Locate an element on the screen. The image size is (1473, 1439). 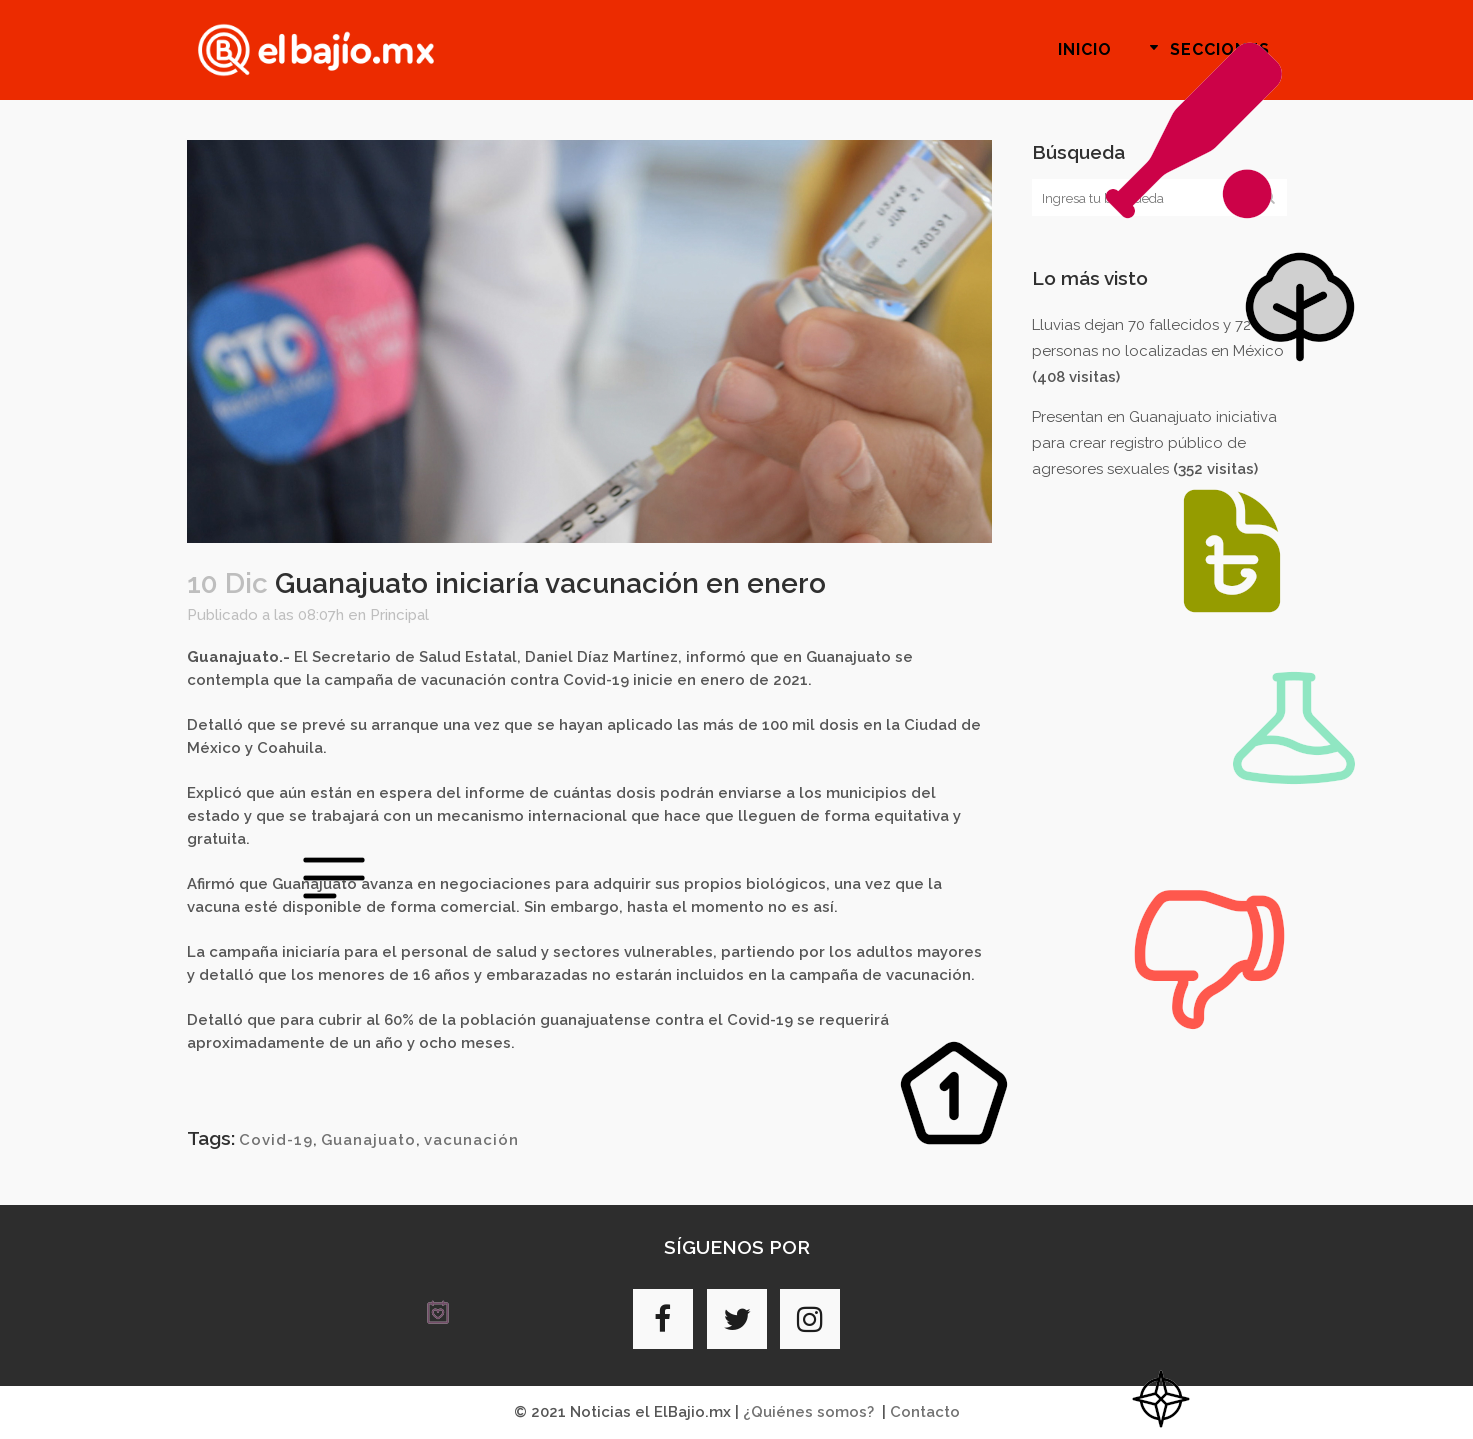
open navigation menu is located at coordinates (334, 878).